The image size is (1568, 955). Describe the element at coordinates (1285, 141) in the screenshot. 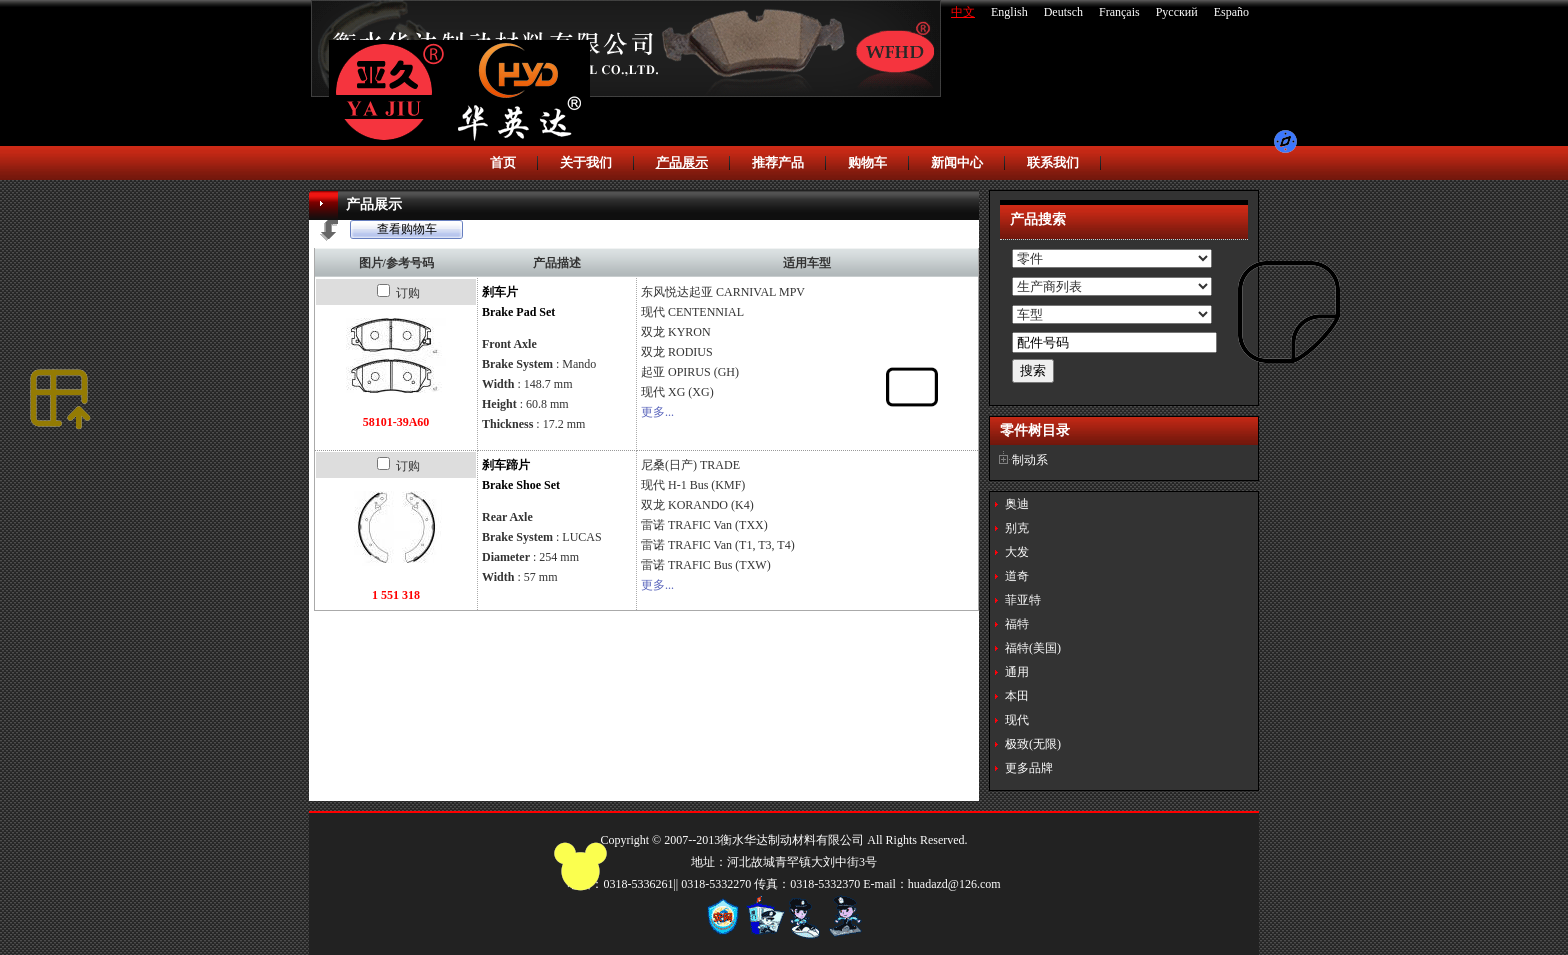

I see `access navigation or directions` at that location.